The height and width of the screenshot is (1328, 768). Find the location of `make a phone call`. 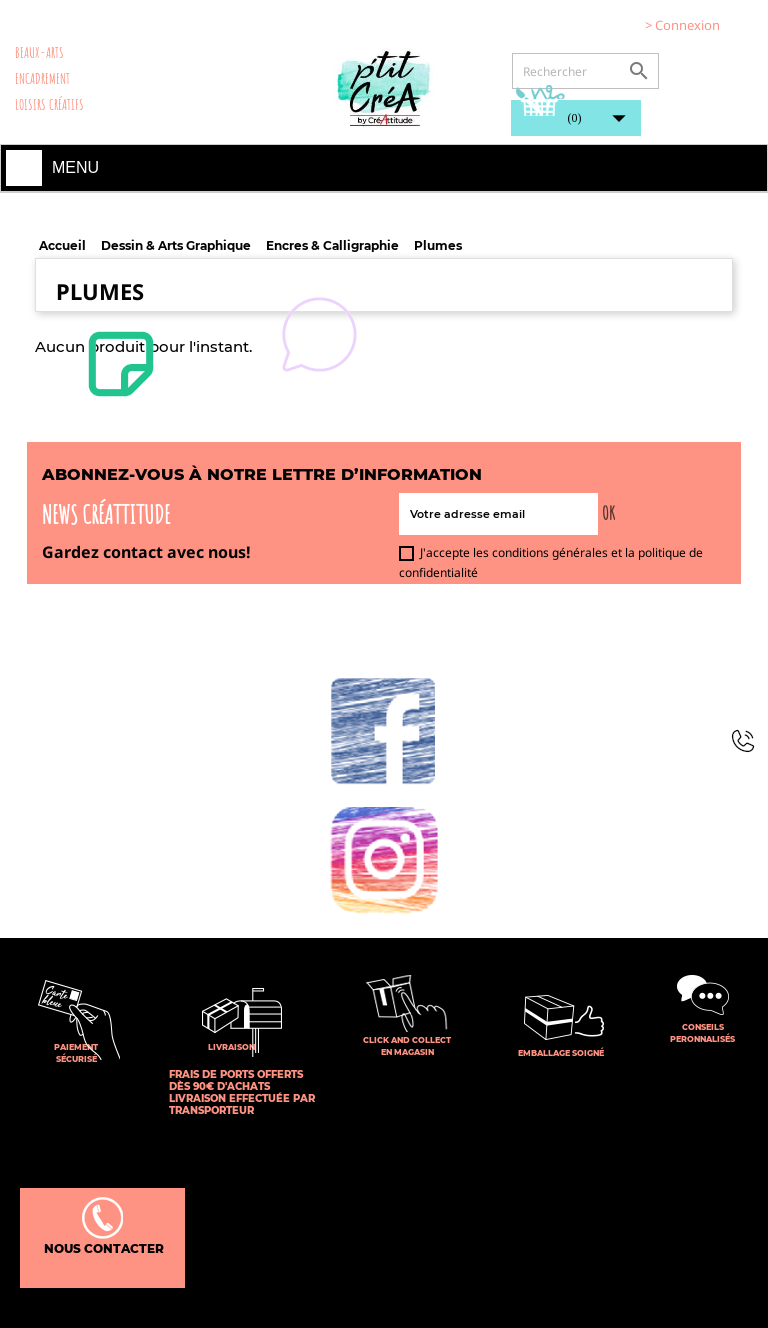

make a phone call is located at coordinates (743, 740).